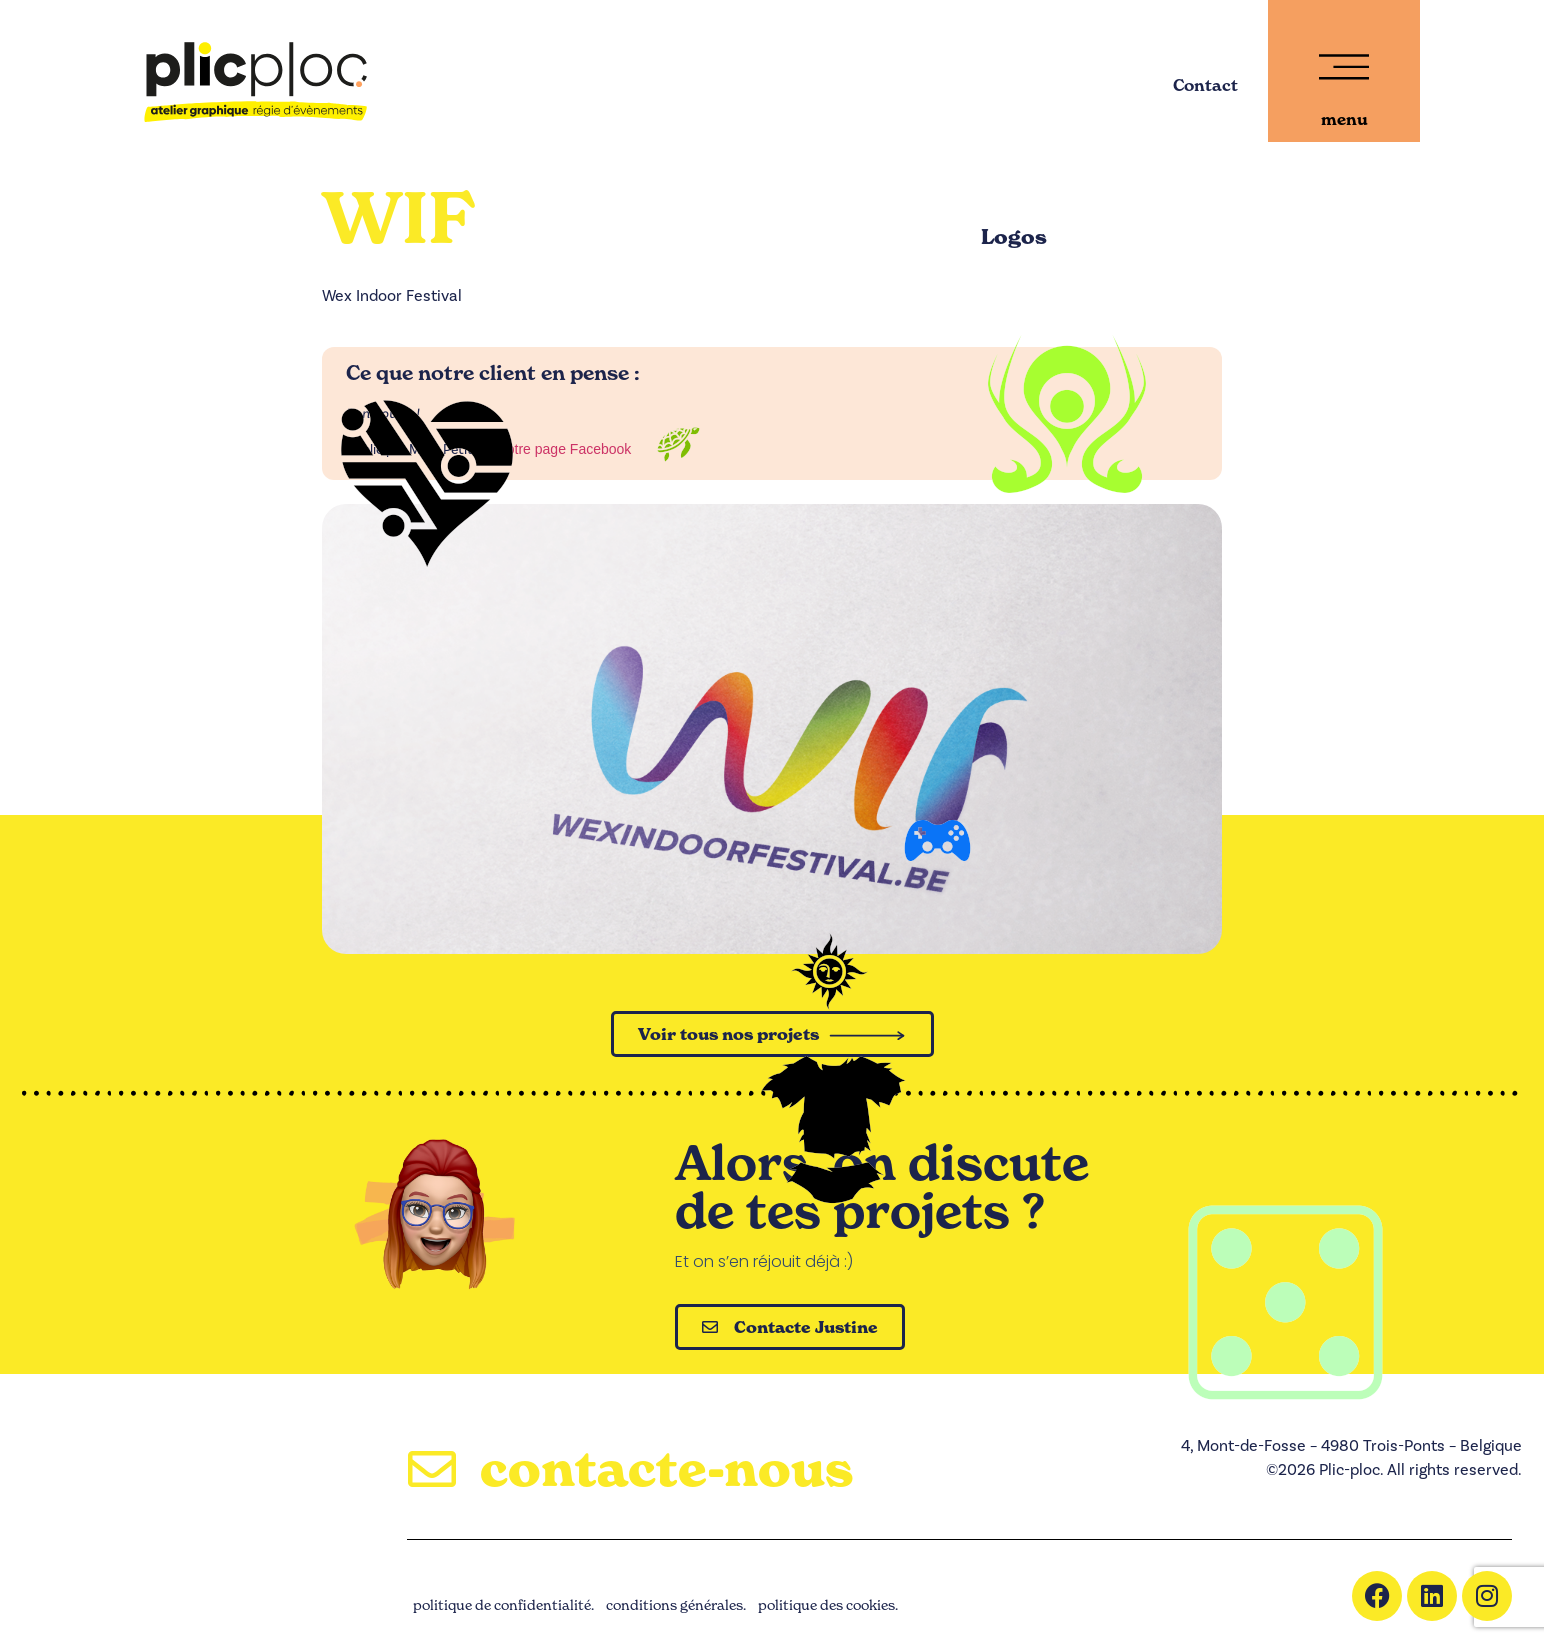 The width and height of the screenshot is (1544, 1641). I want to click on indicates AI or technology-assisted features, so click(426, 483).